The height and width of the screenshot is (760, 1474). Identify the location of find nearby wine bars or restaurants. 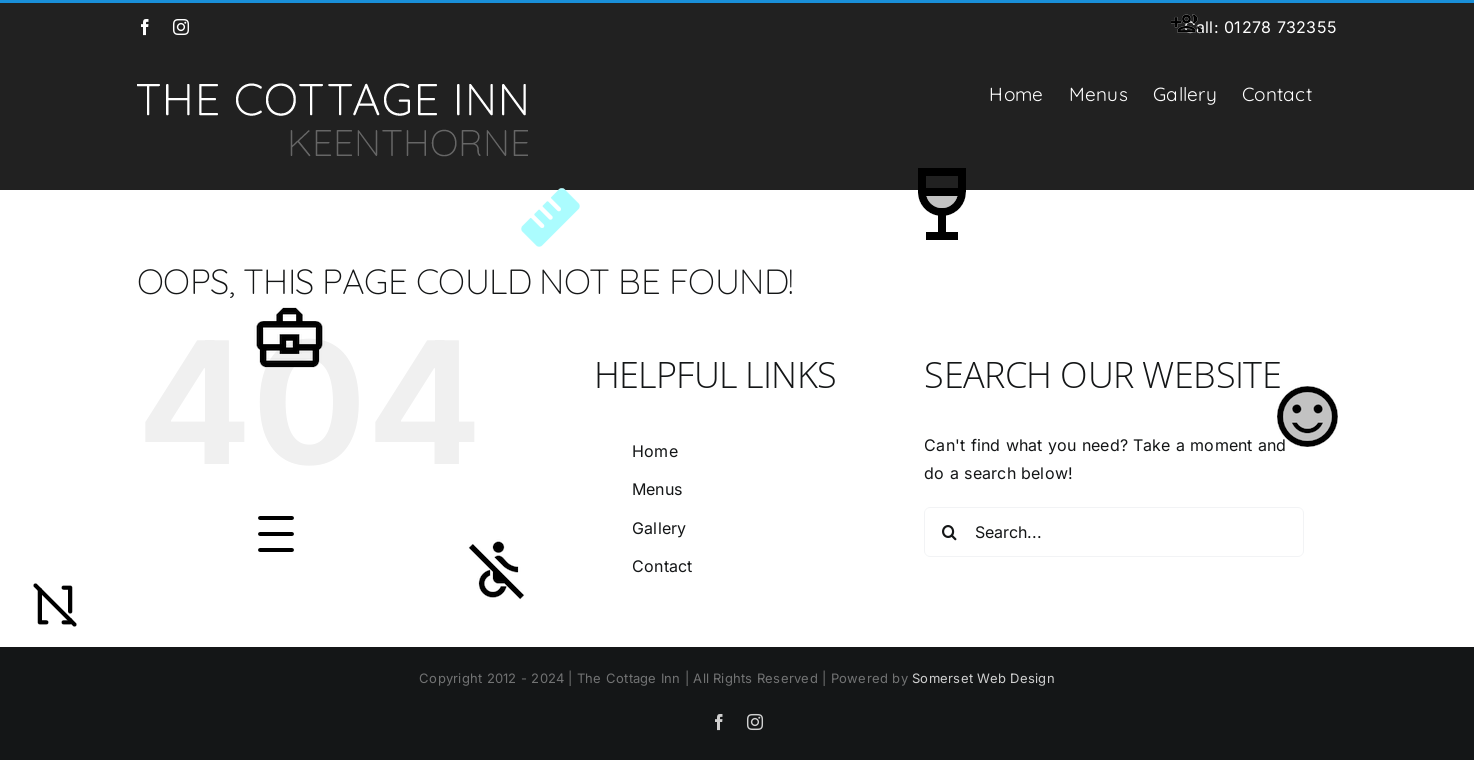
(942, 204).